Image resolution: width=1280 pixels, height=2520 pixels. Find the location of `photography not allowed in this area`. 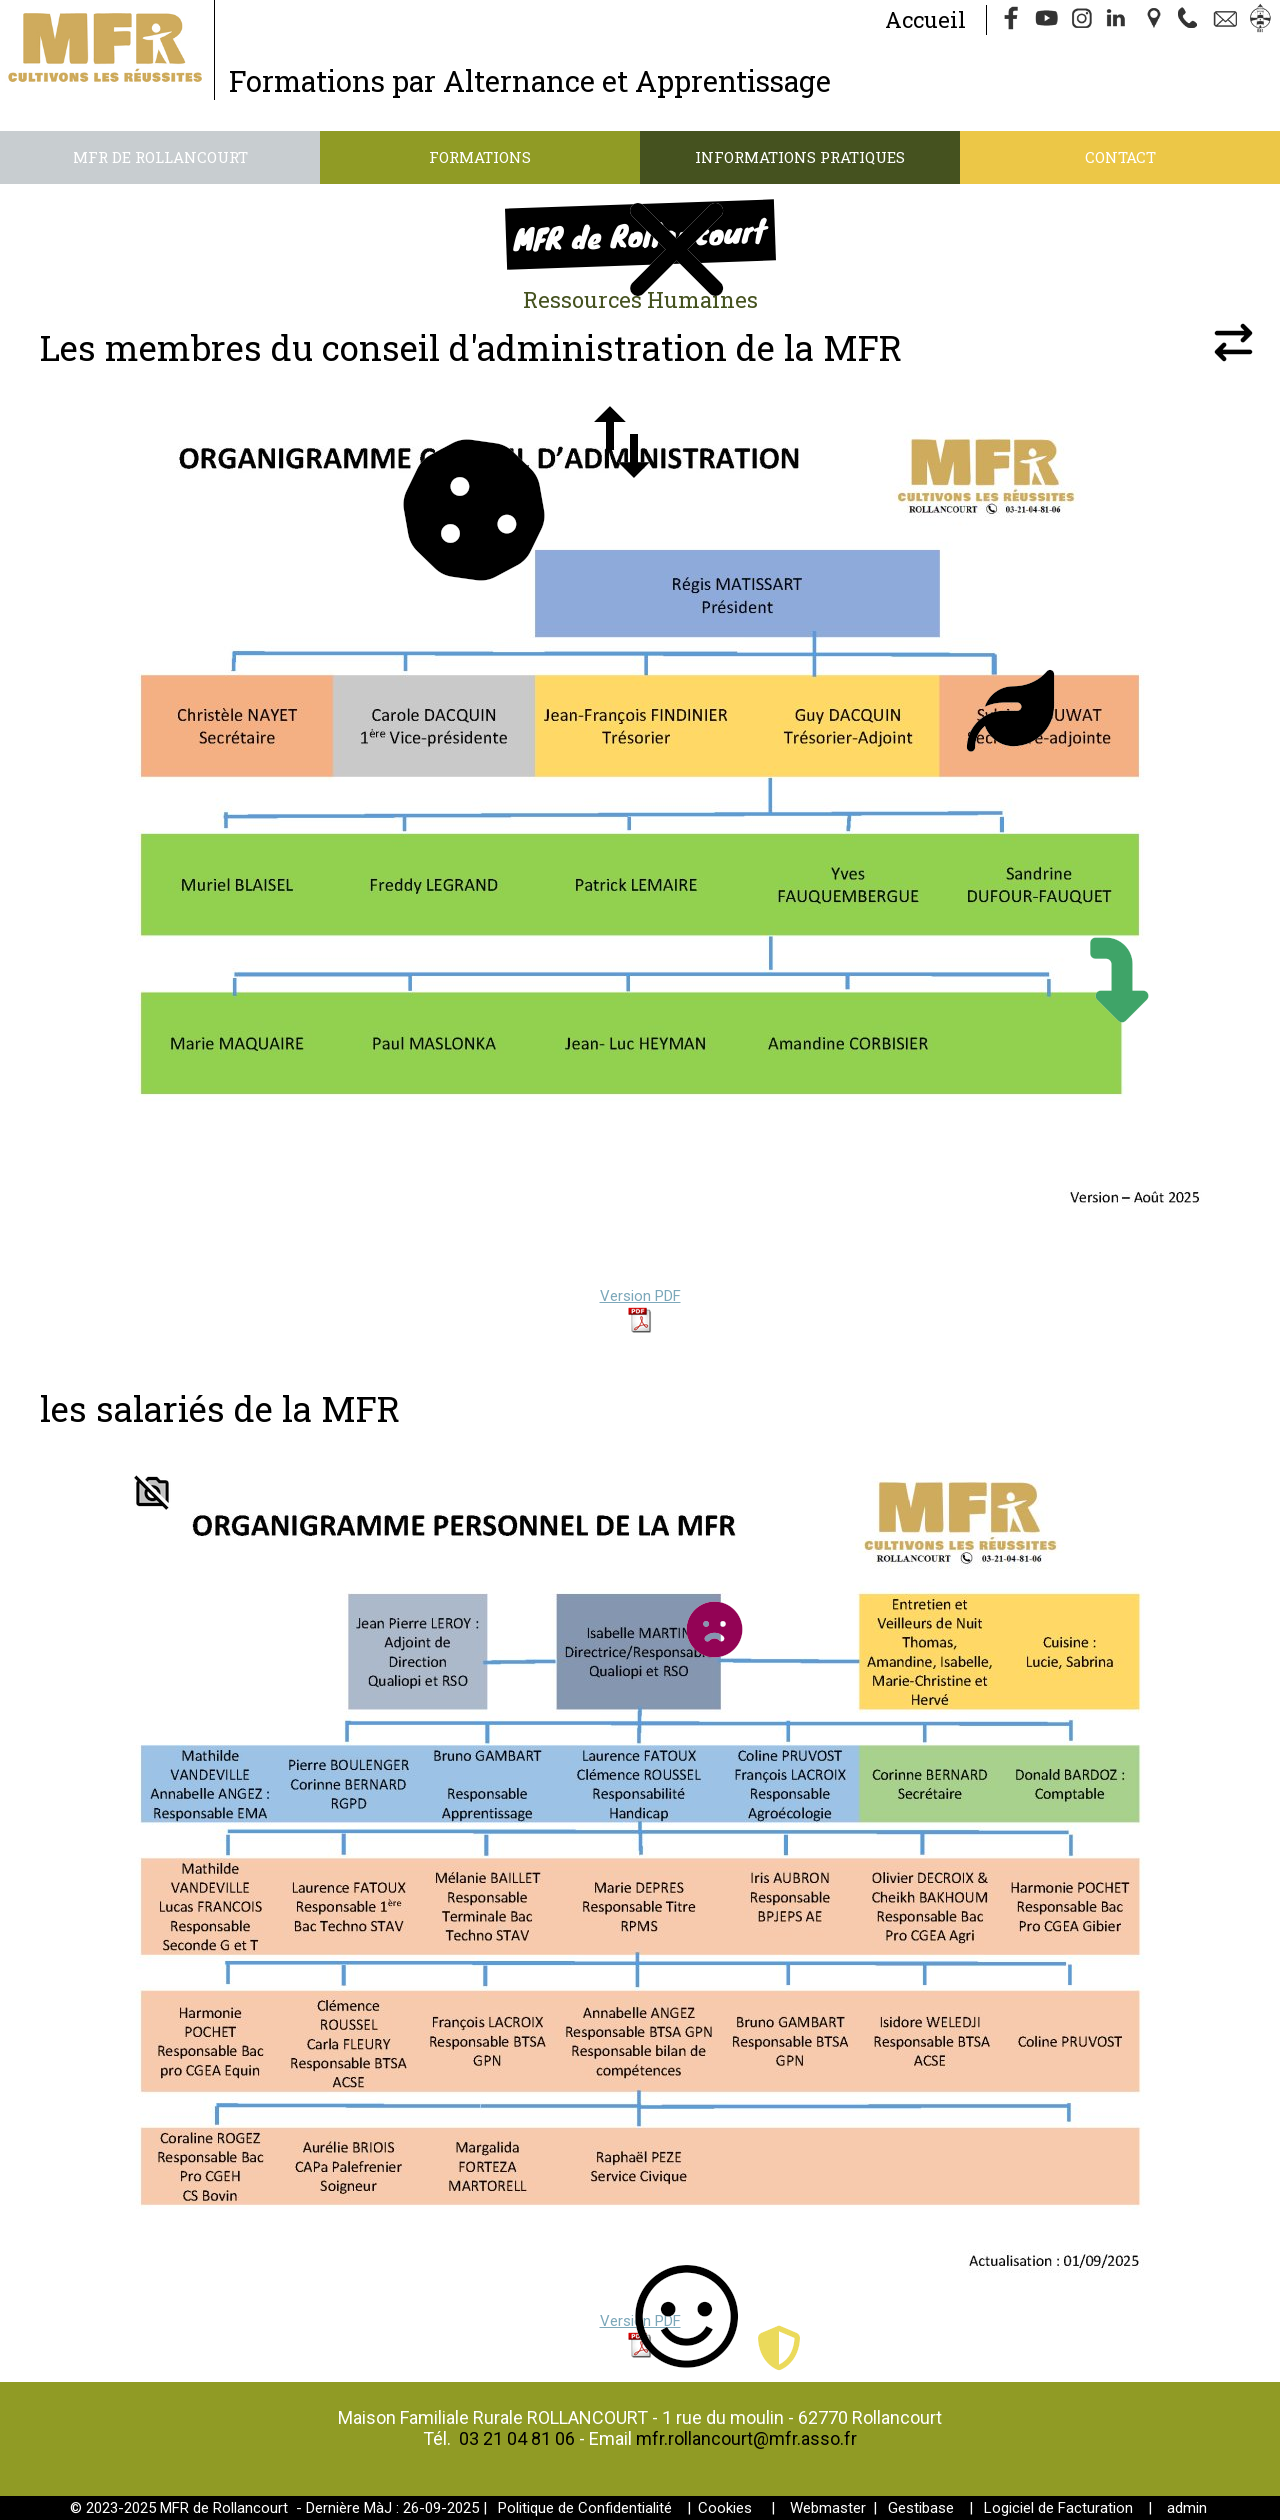

photography not allowed in this area is located at coordinates (152, 1491).